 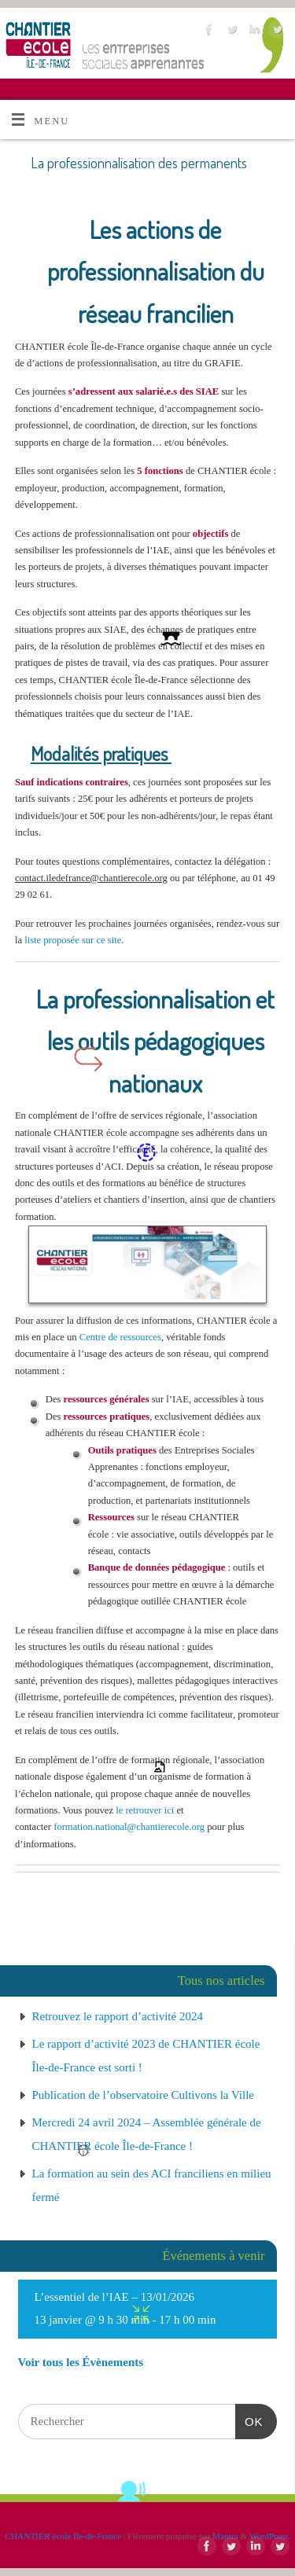 What do you see at coordinates (160, 1766) in the screenshot?
I see `view image file` at bounding box center [160, 1766].